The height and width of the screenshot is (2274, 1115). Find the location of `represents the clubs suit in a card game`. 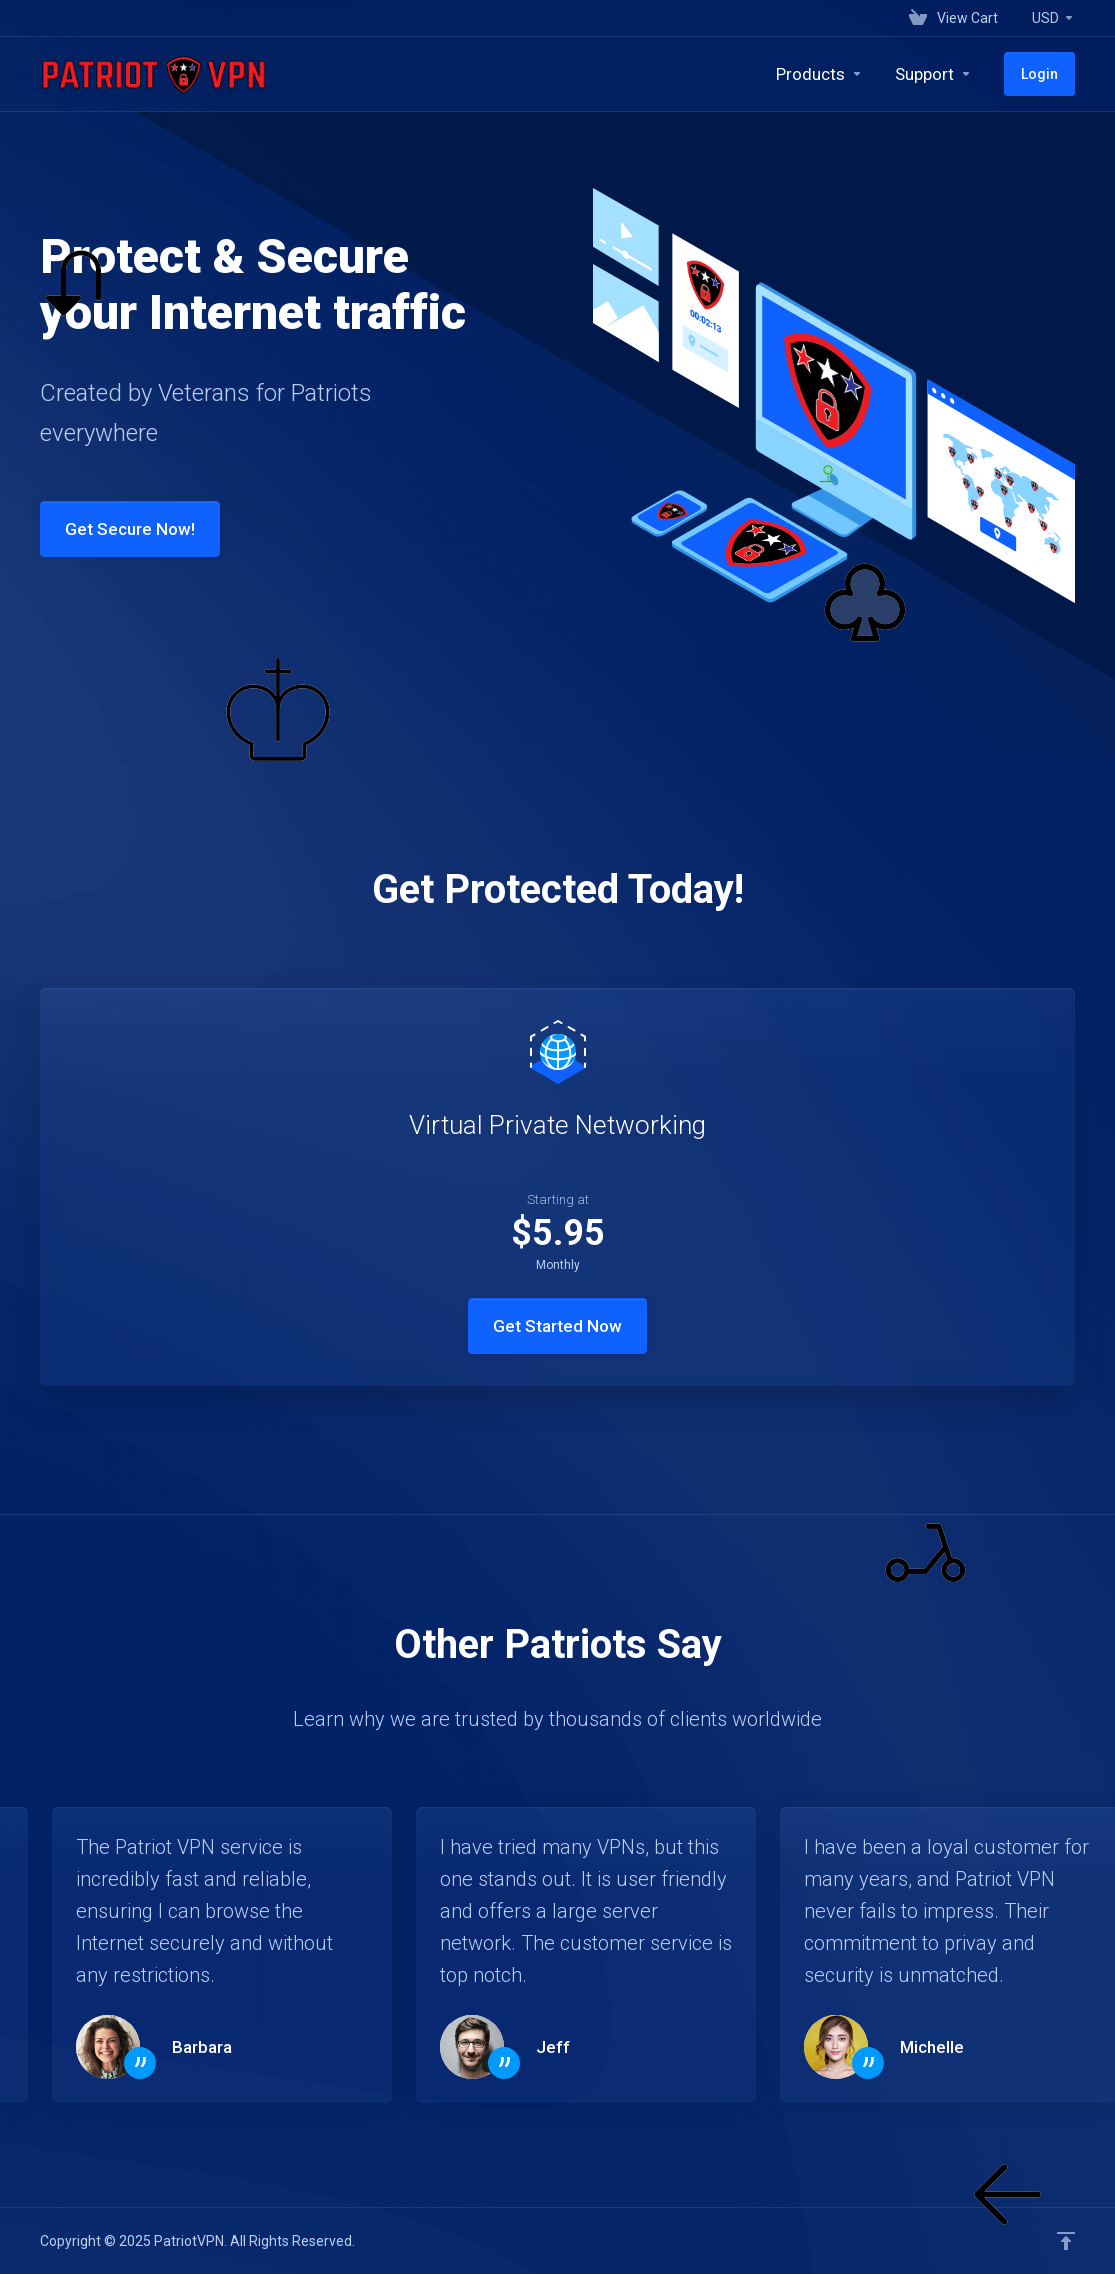

represents the clubs suit in a card game is located at coordinates (865, 604).